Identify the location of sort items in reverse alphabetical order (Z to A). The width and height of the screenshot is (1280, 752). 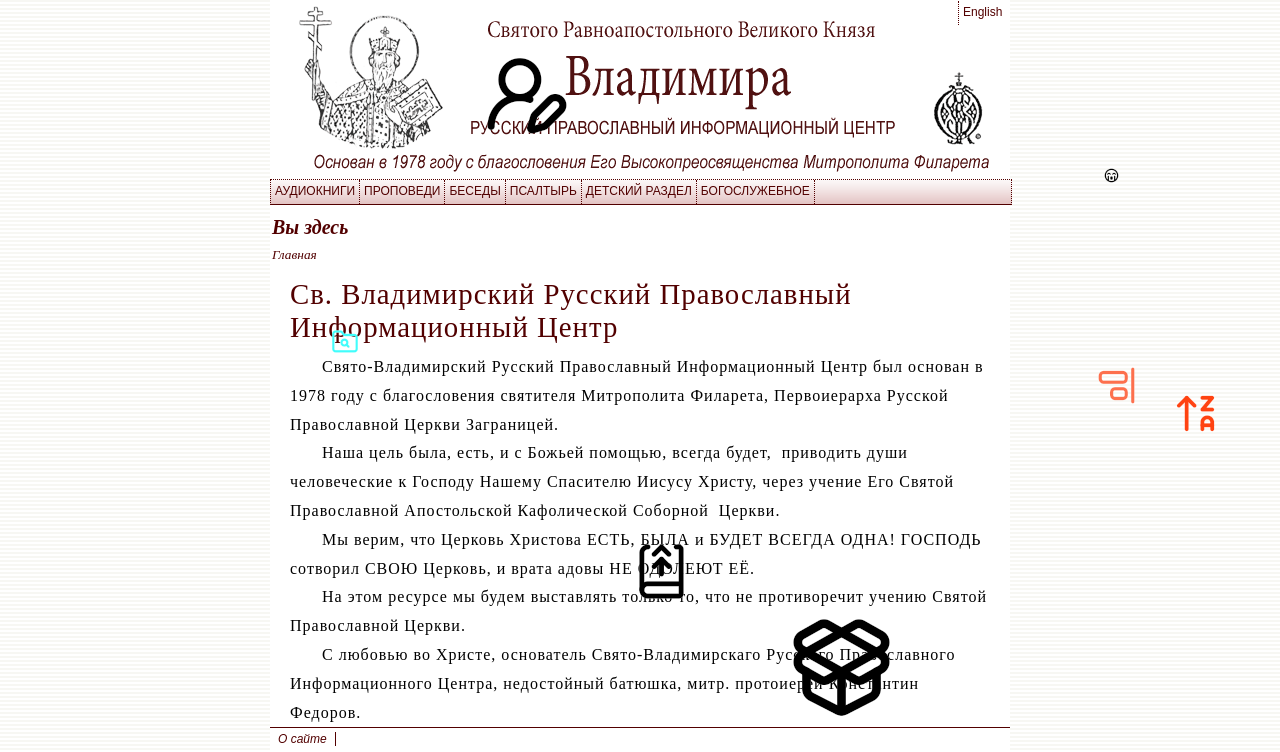
(1196, 413).